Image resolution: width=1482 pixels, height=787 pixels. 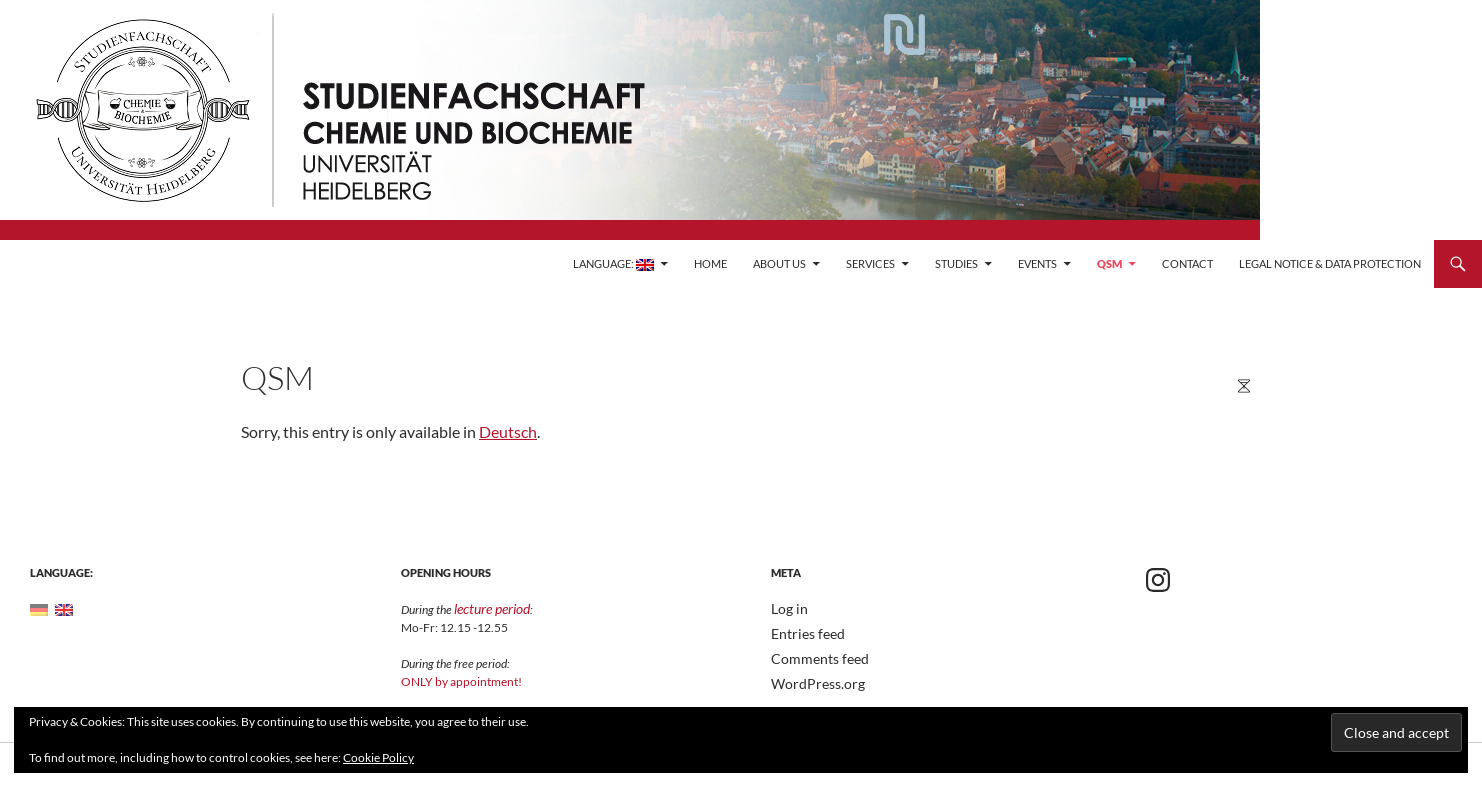 What do you see at coordinates (1244, 386) in the screenshot?
I see `indicates a process is in progress` at bounding box center [1244, 386].